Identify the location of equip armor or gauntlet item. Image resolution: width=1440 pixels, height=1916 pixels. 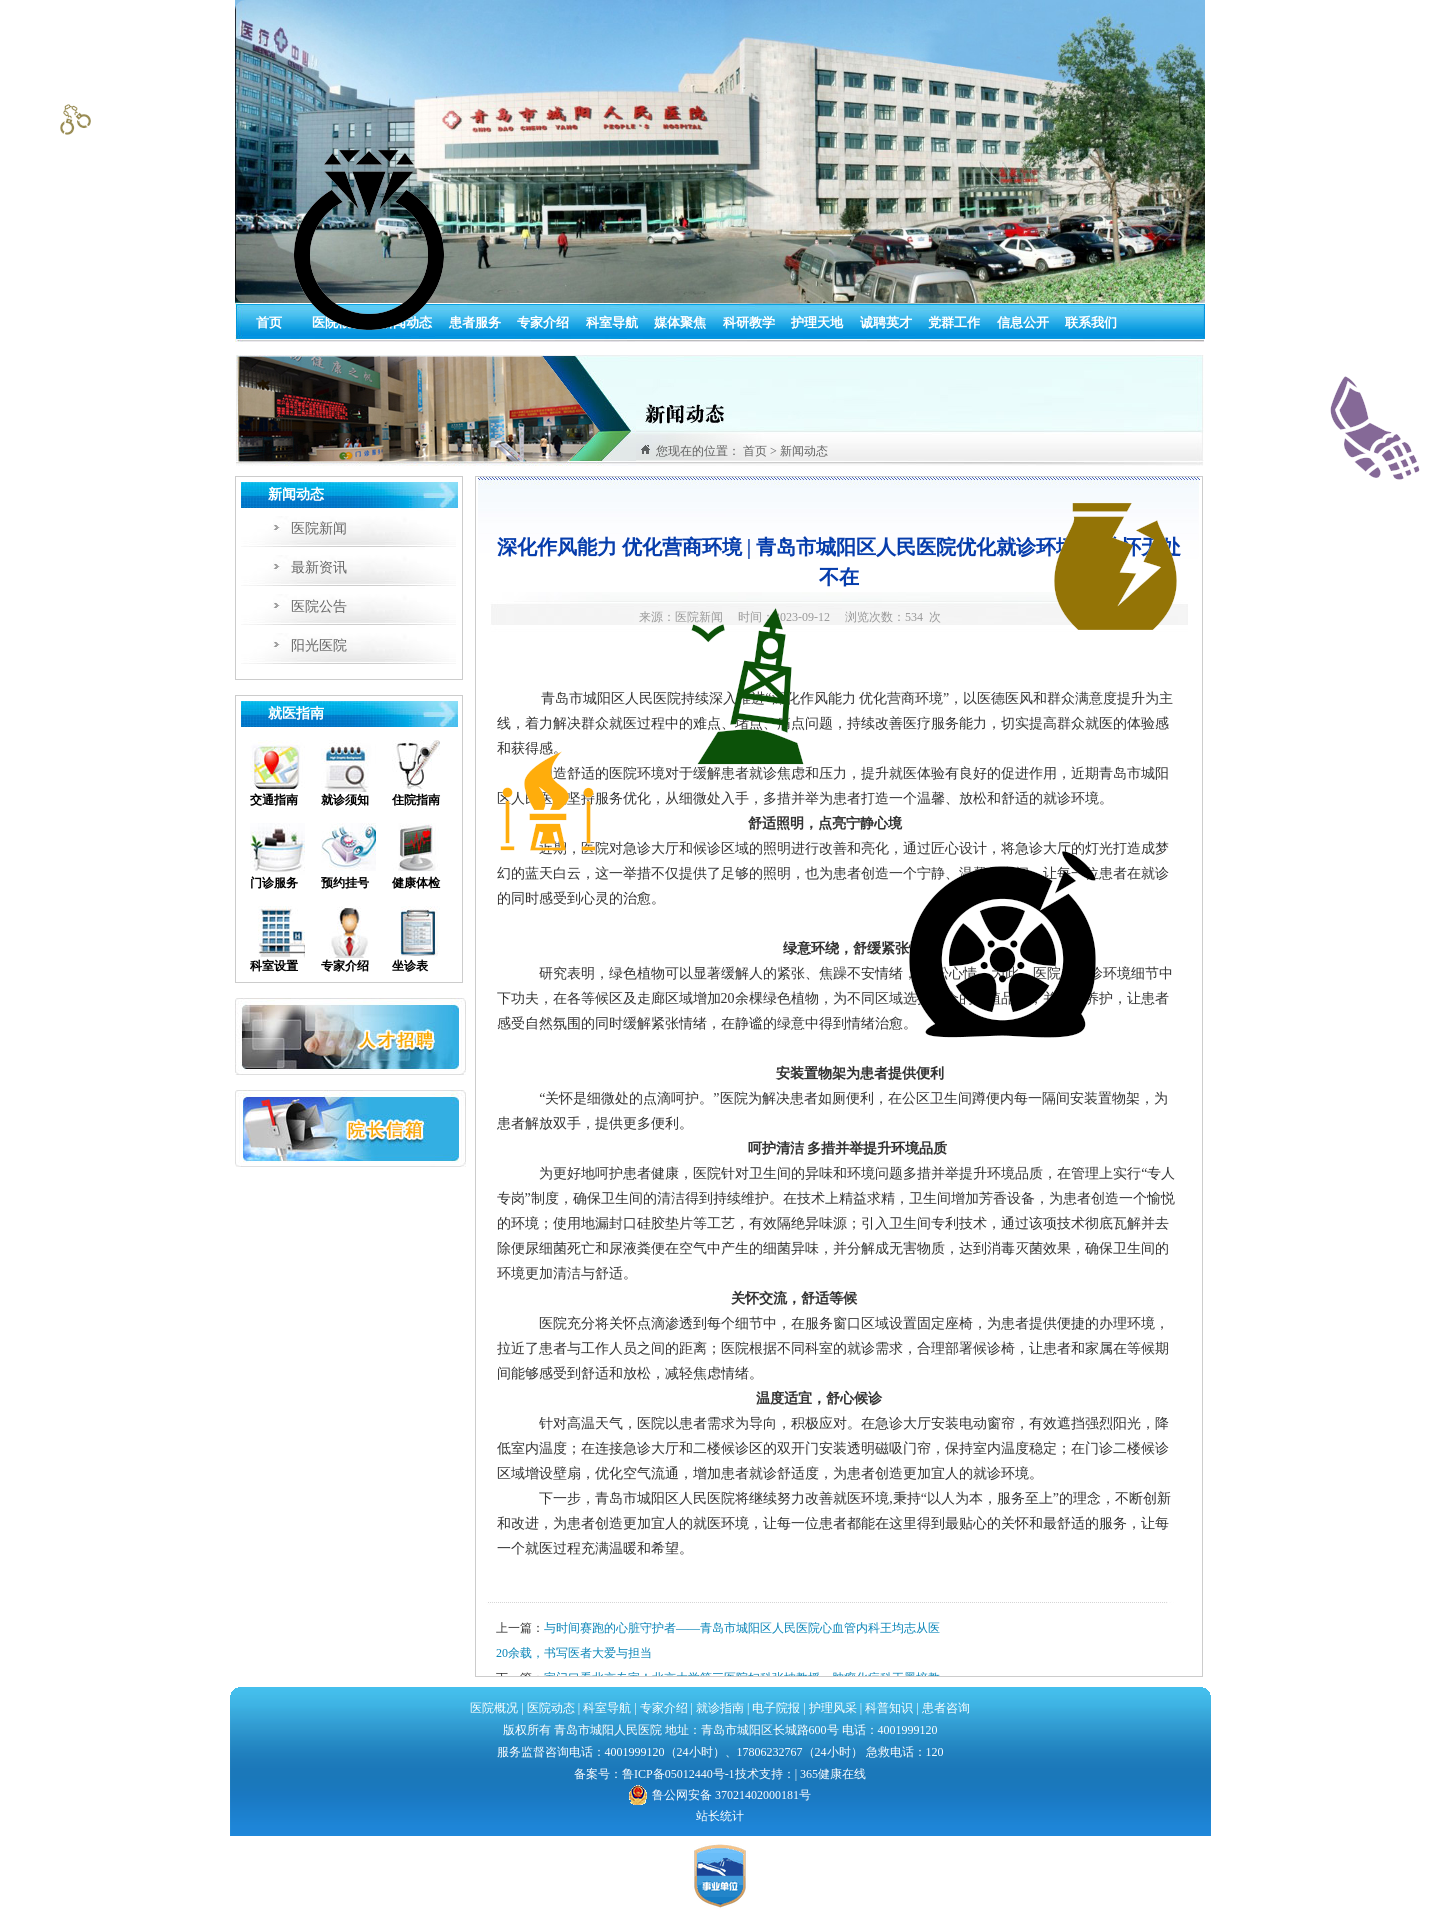
(1375, 428).